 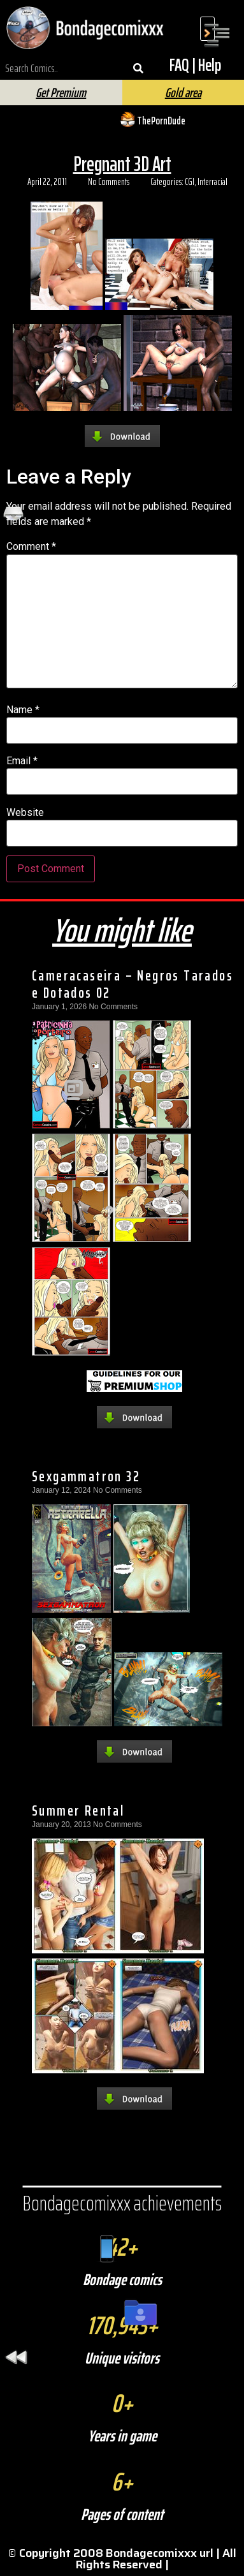 What do you see at coordinates (73, 1089) in the screenshot?
I see `configure remote desktop settings` at bounding box center [73, 1089].